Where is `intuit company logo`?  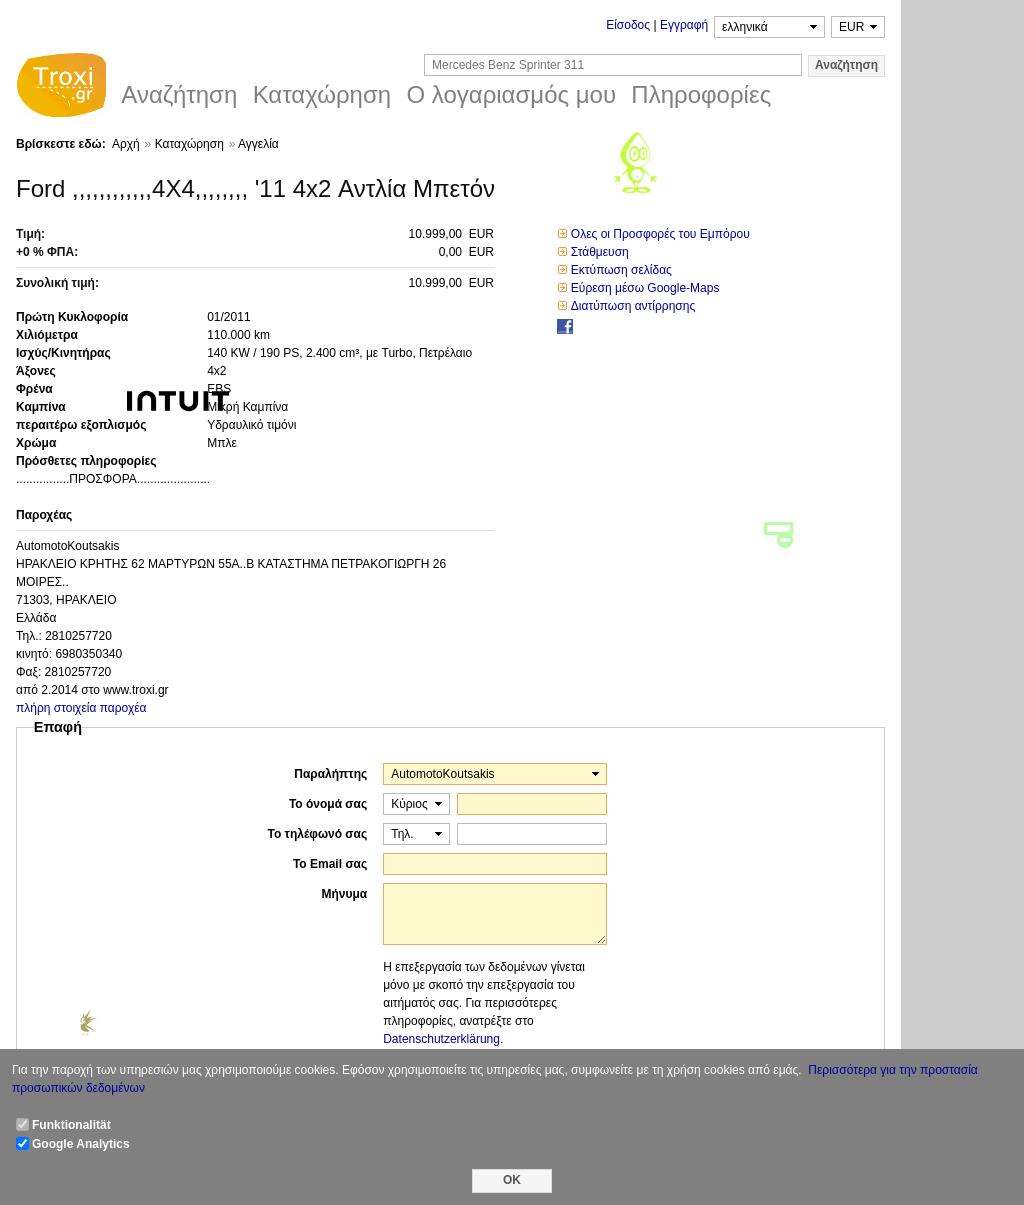 intuit company logo is located at coordinates (178, 401).